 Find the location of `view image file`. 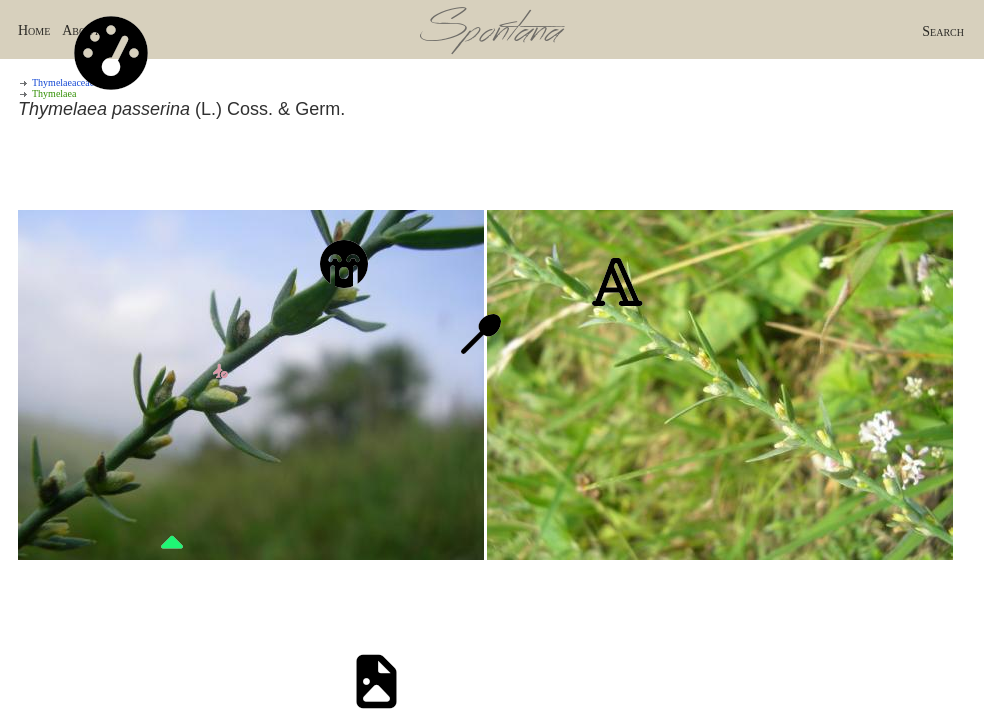

view image file is located at coordinates (376, 681).